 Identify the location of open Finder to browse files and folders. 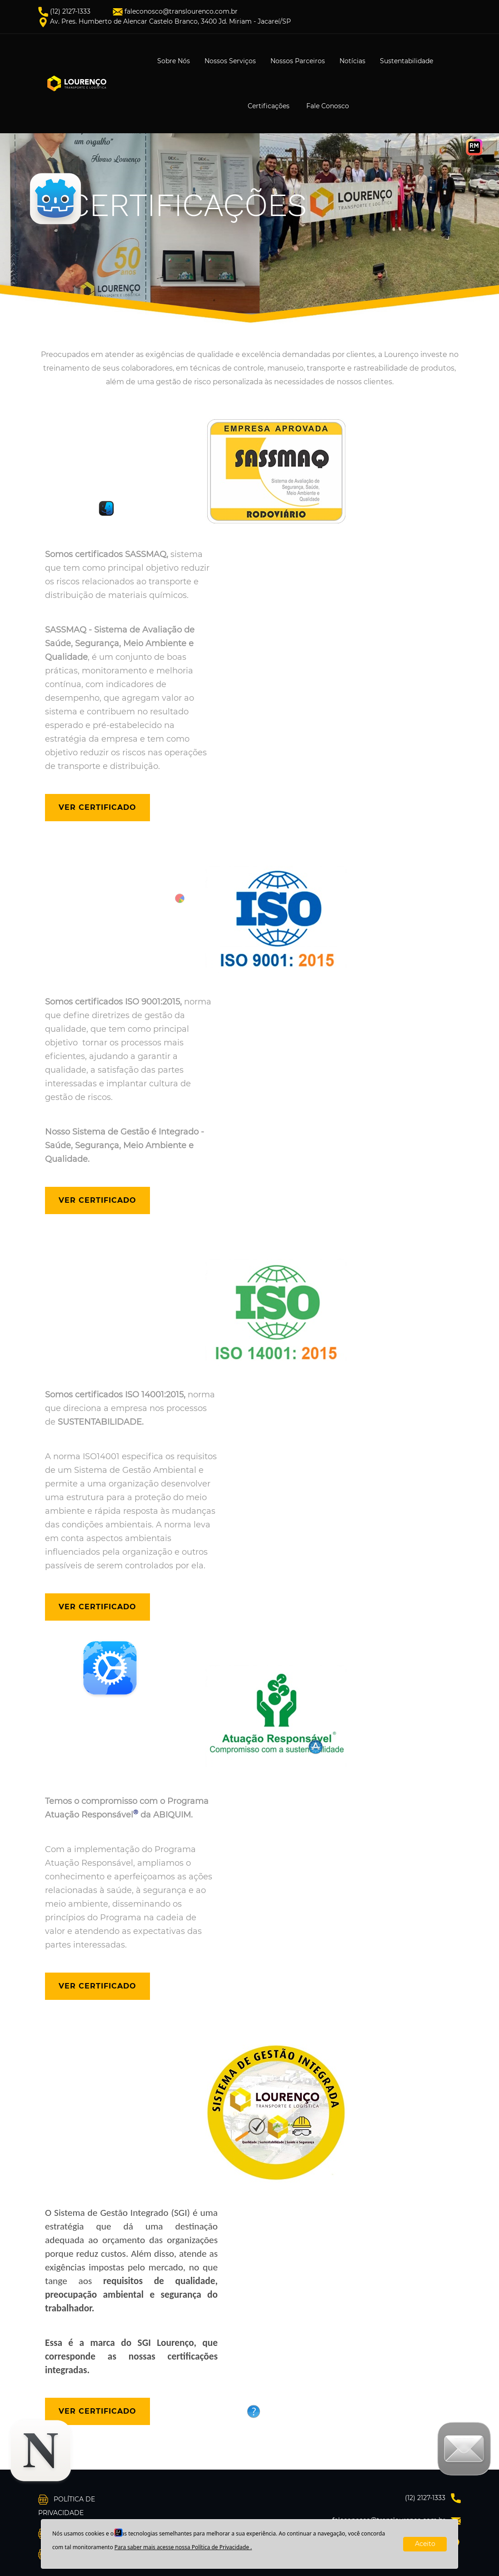
(106, 508).